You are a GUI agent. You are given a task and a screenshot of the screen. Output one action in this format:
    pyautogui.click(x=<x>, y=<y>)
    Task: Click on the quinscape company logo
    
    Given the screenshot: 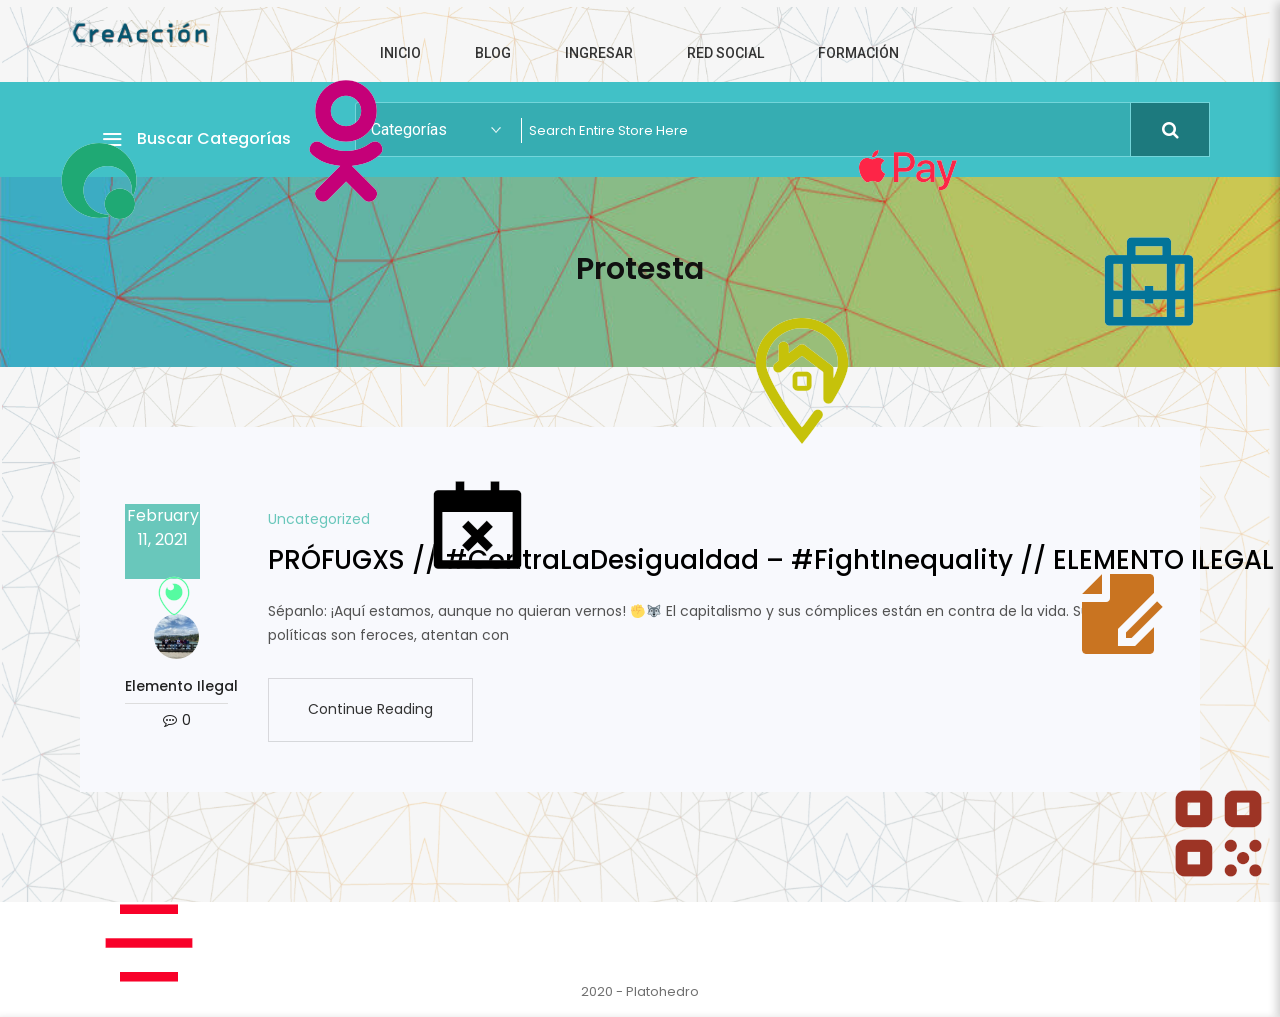 What is the action you would take?
    pyautogui.click(x=99, y=181)
    